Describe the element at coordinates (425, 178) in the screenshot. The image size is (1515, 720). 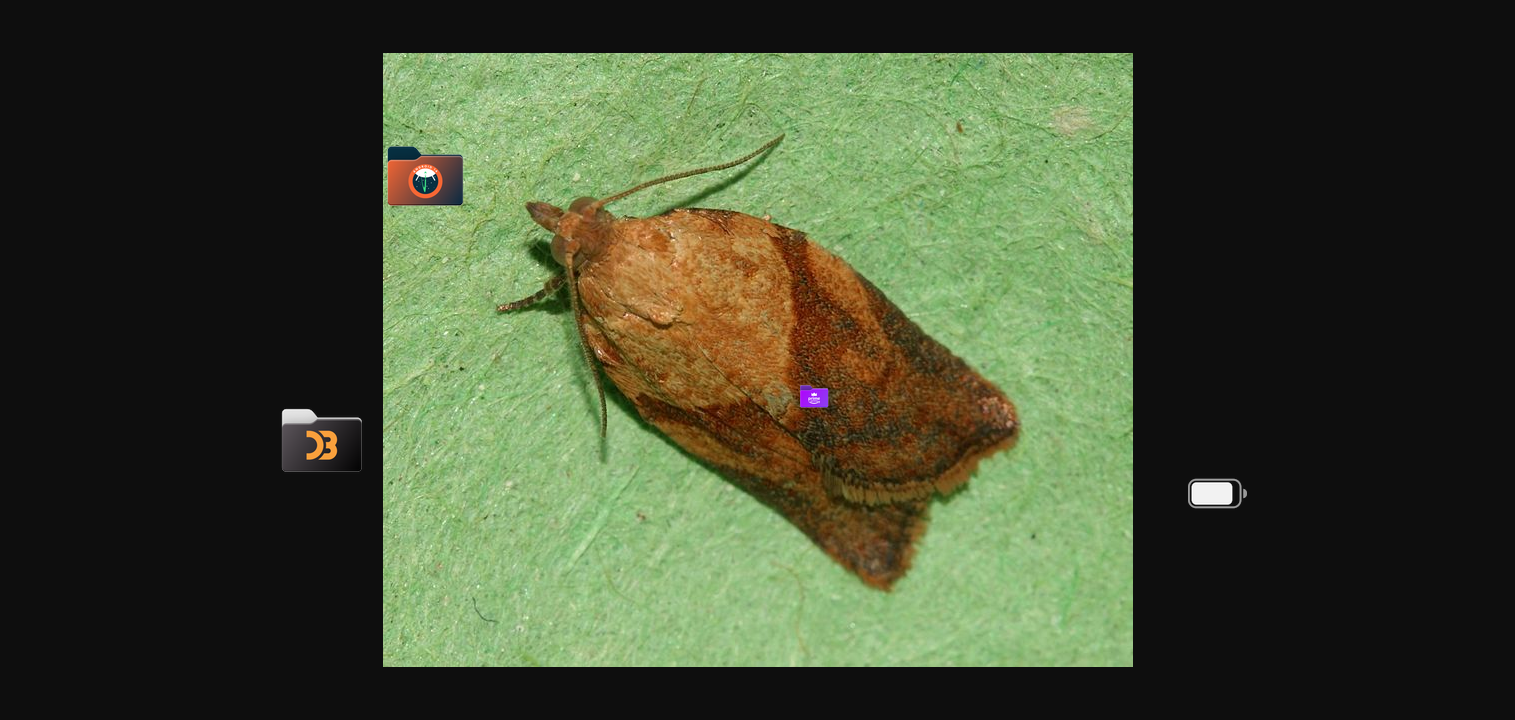
I see `open android 14 system folder` at that location.